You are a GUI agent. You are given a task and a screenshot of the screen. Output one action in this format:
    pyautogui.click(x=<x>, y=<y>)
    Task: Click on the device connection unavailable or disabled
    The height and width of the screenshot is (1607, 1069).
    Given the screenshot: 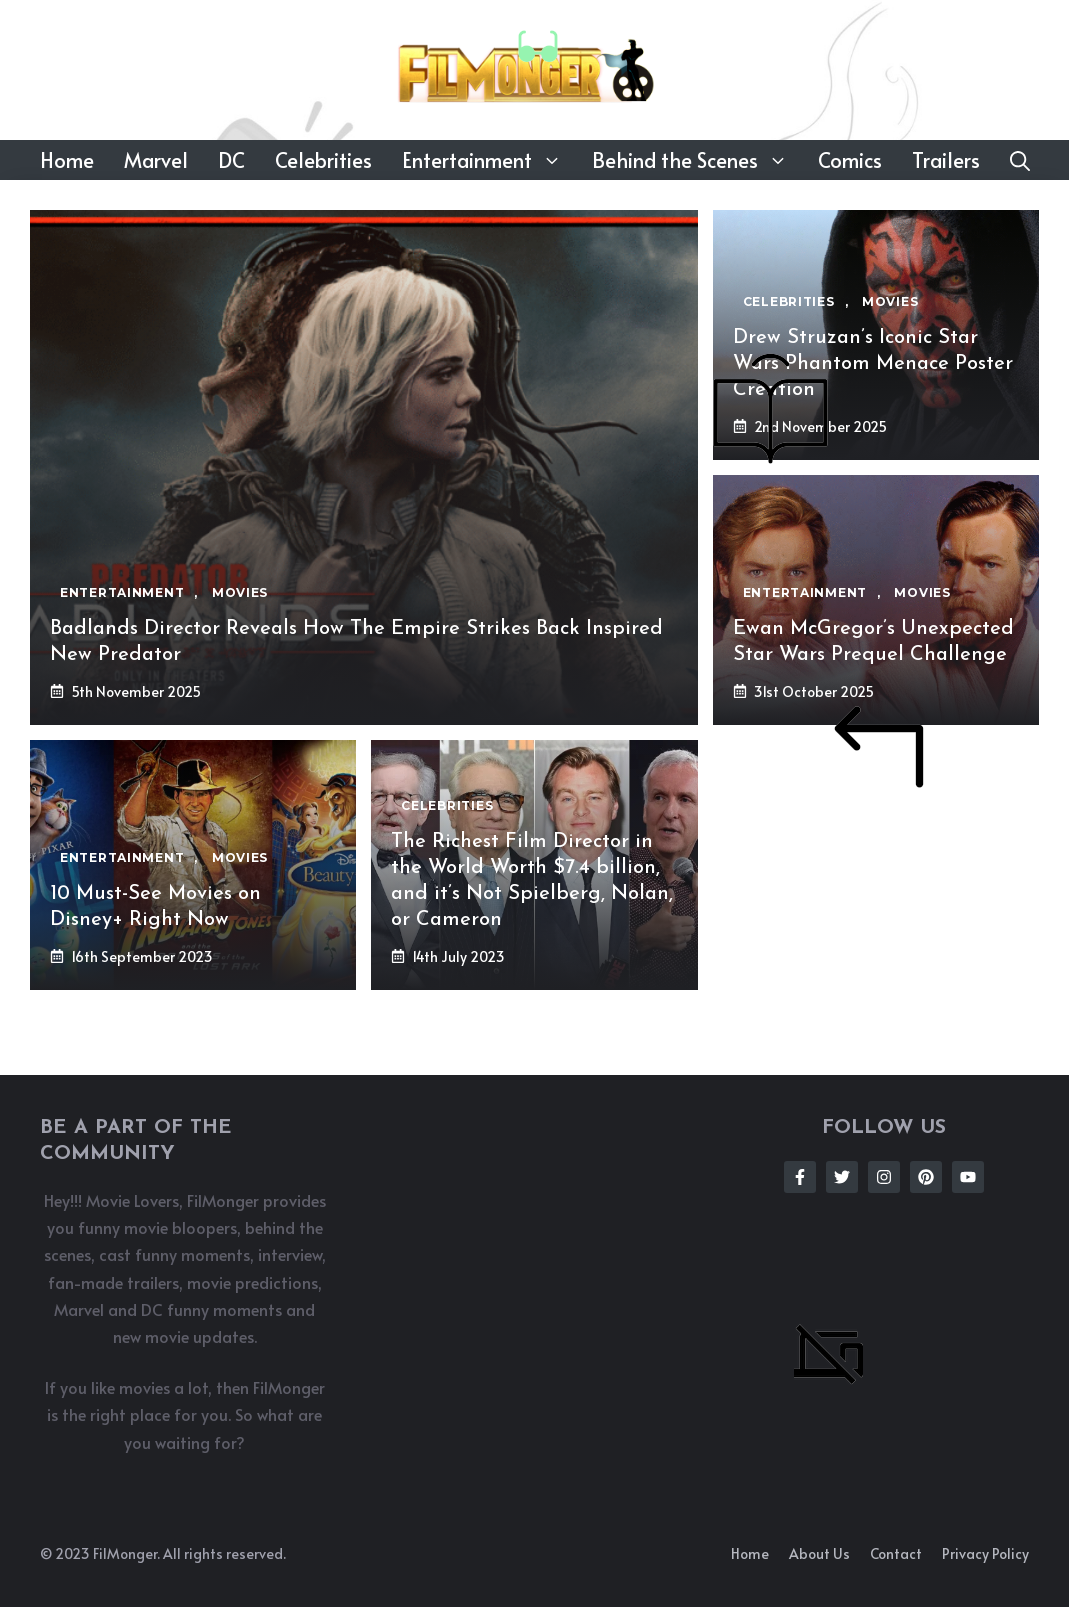 What is the action you would take?
    pyautogui.click(x=828, y=1354)
    